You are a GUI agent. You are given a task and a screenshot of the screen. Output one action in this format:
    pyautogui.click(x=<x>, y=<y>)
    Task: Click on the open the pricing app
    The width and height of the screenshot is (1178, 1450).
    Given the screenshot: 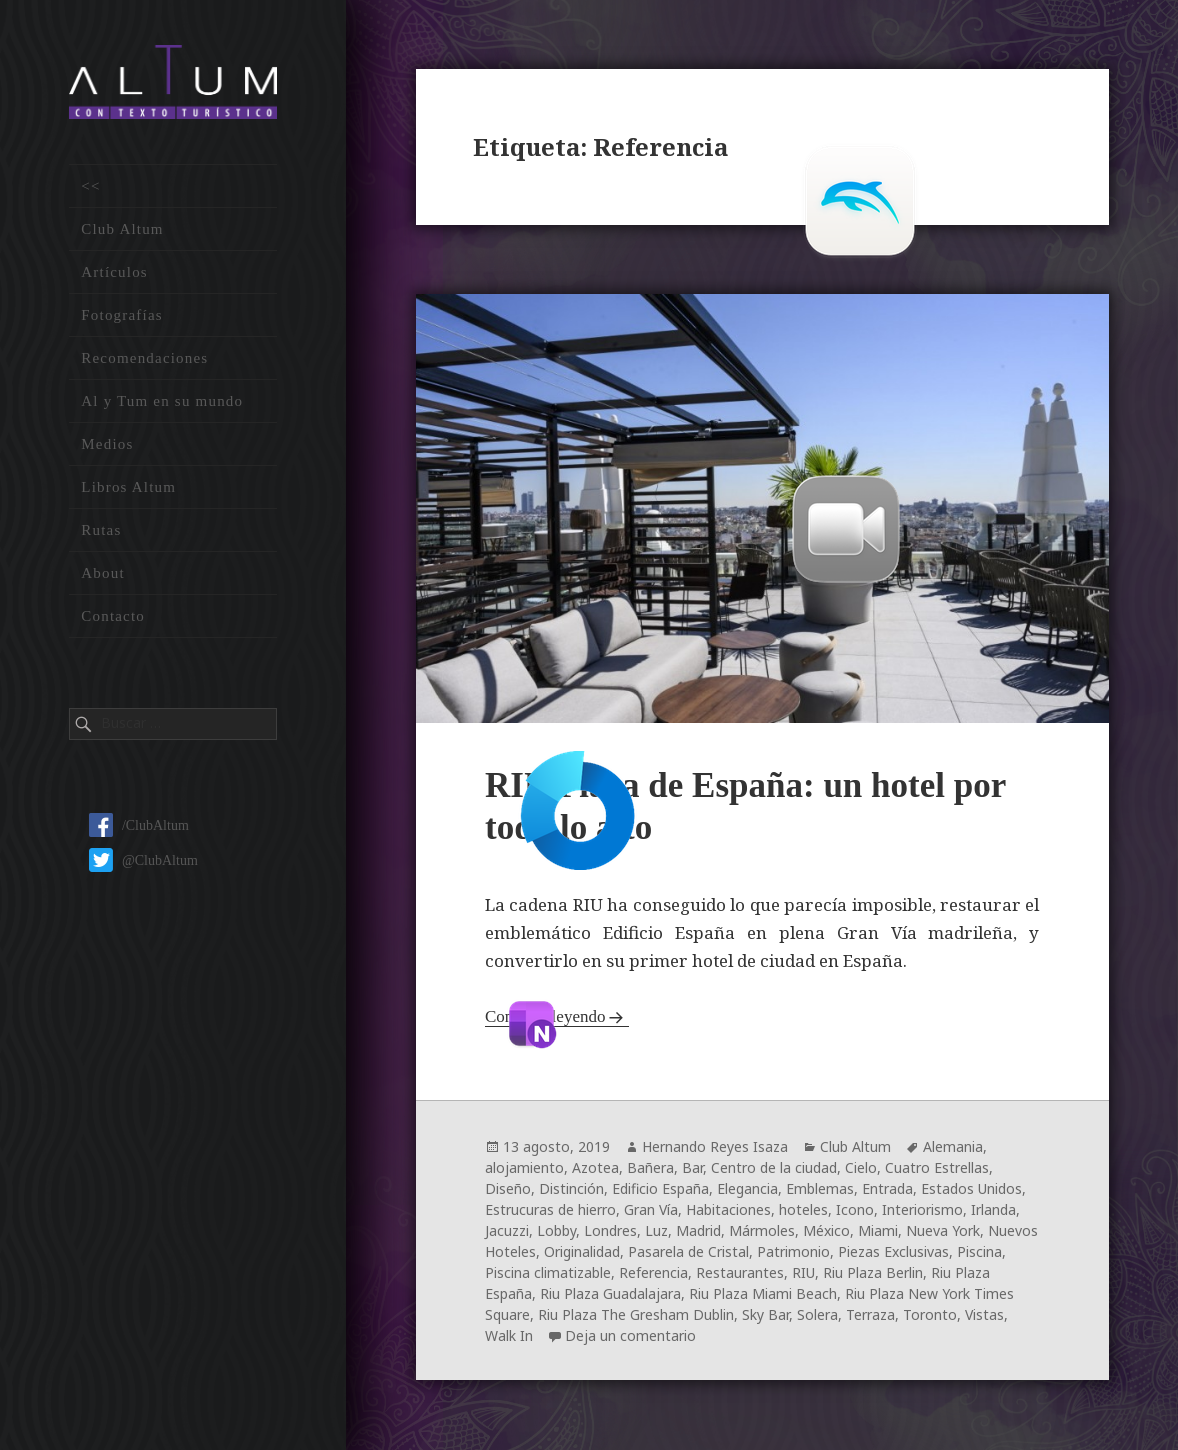 What is the action you would take?
    pyautogui.click(x=577, y=810)
    